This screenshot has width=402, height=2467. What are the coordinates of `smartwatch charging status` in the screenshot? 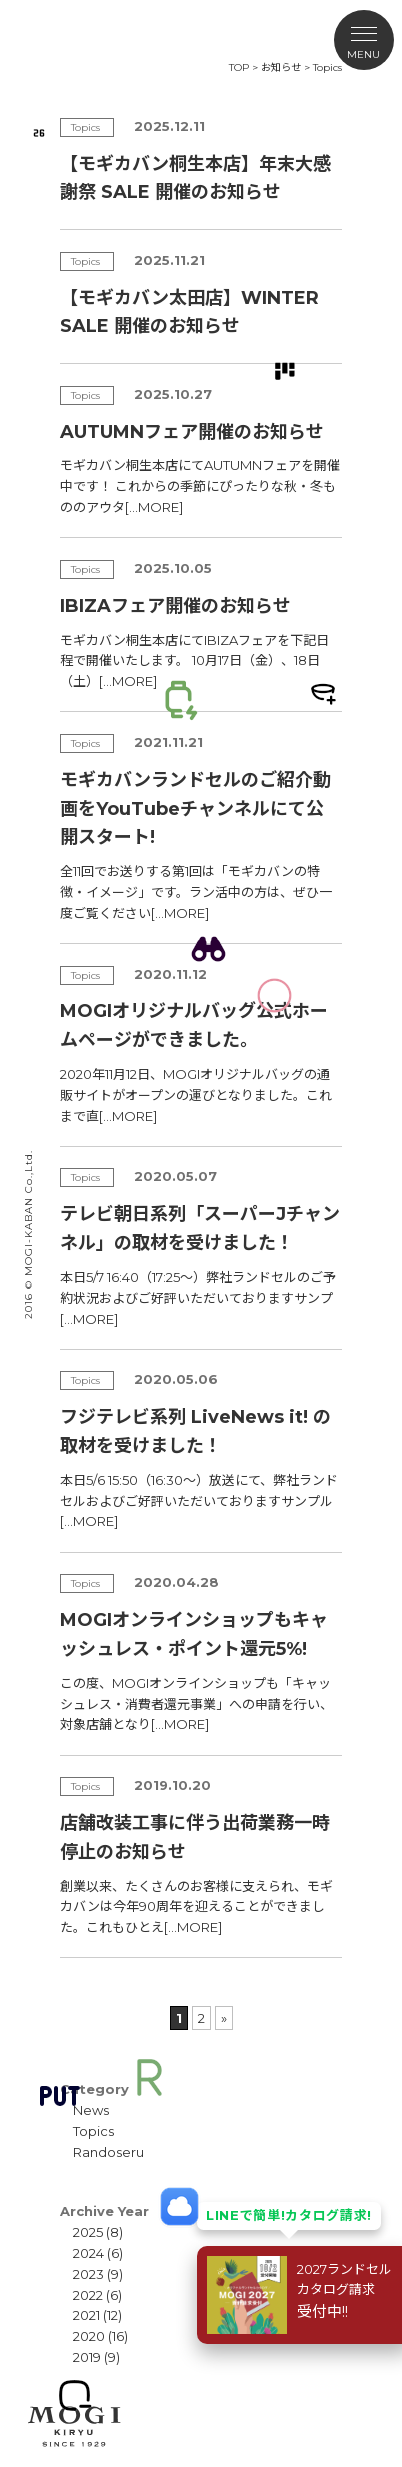 It's located at (178, 699).